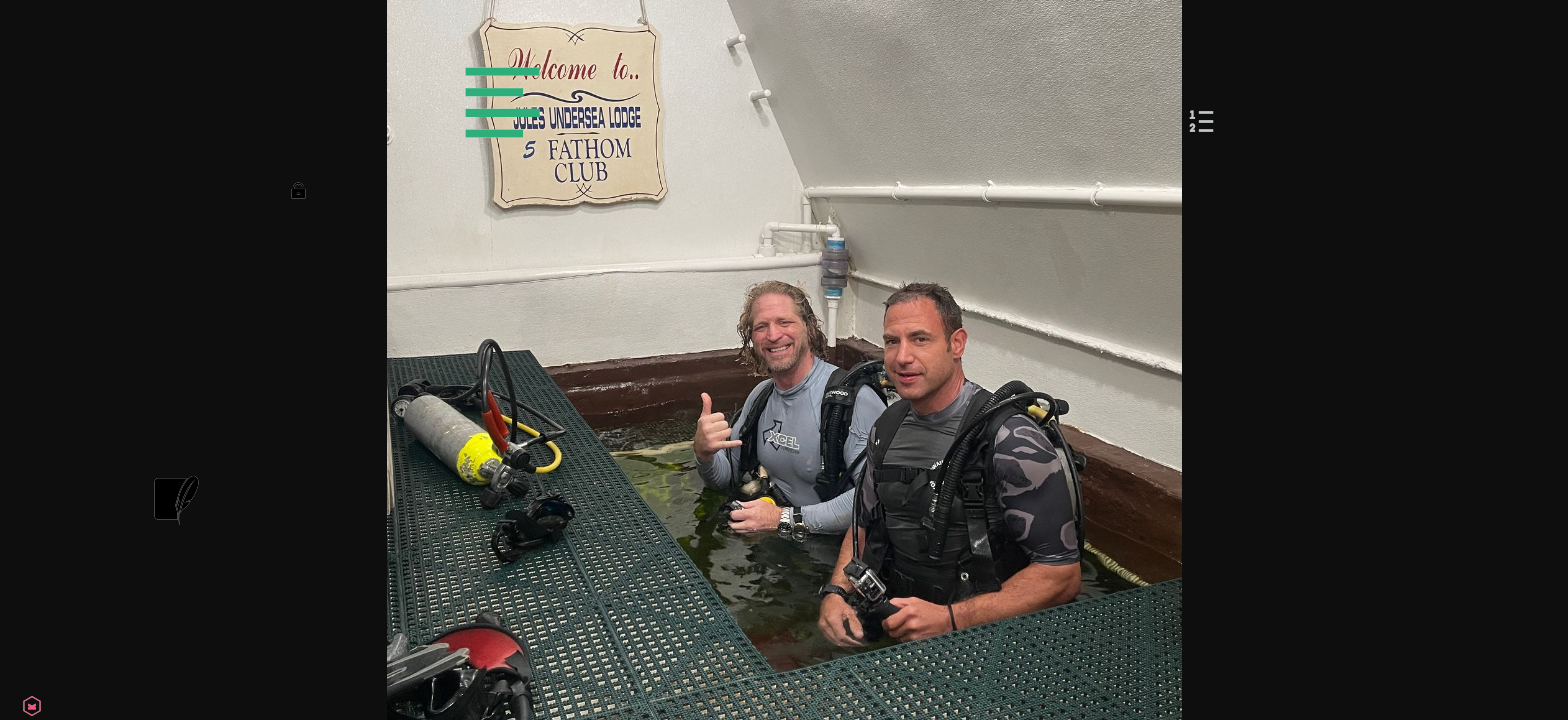  Describe the element at coordinates (298, 190) in the screenshot. I see `unlock a secured item or account` at that location.